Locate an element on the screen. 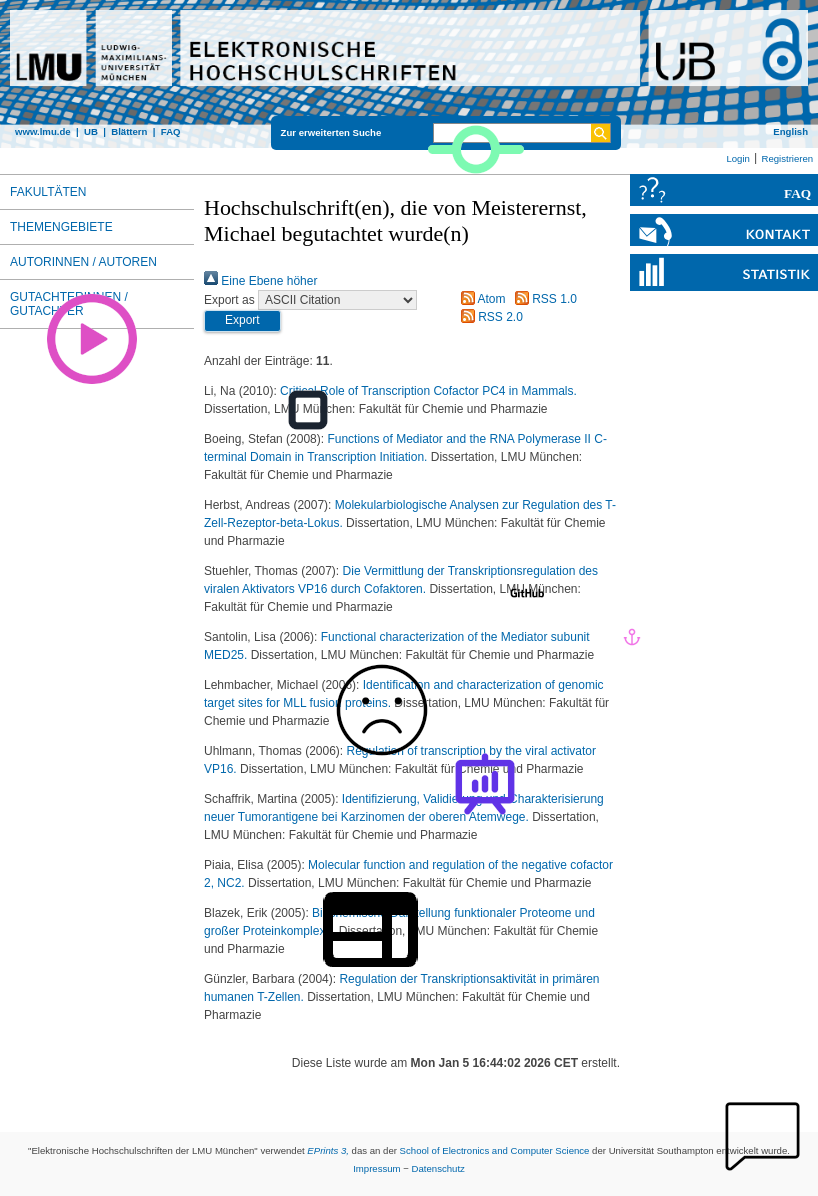  open web browser is located at coordinates (370, 929).